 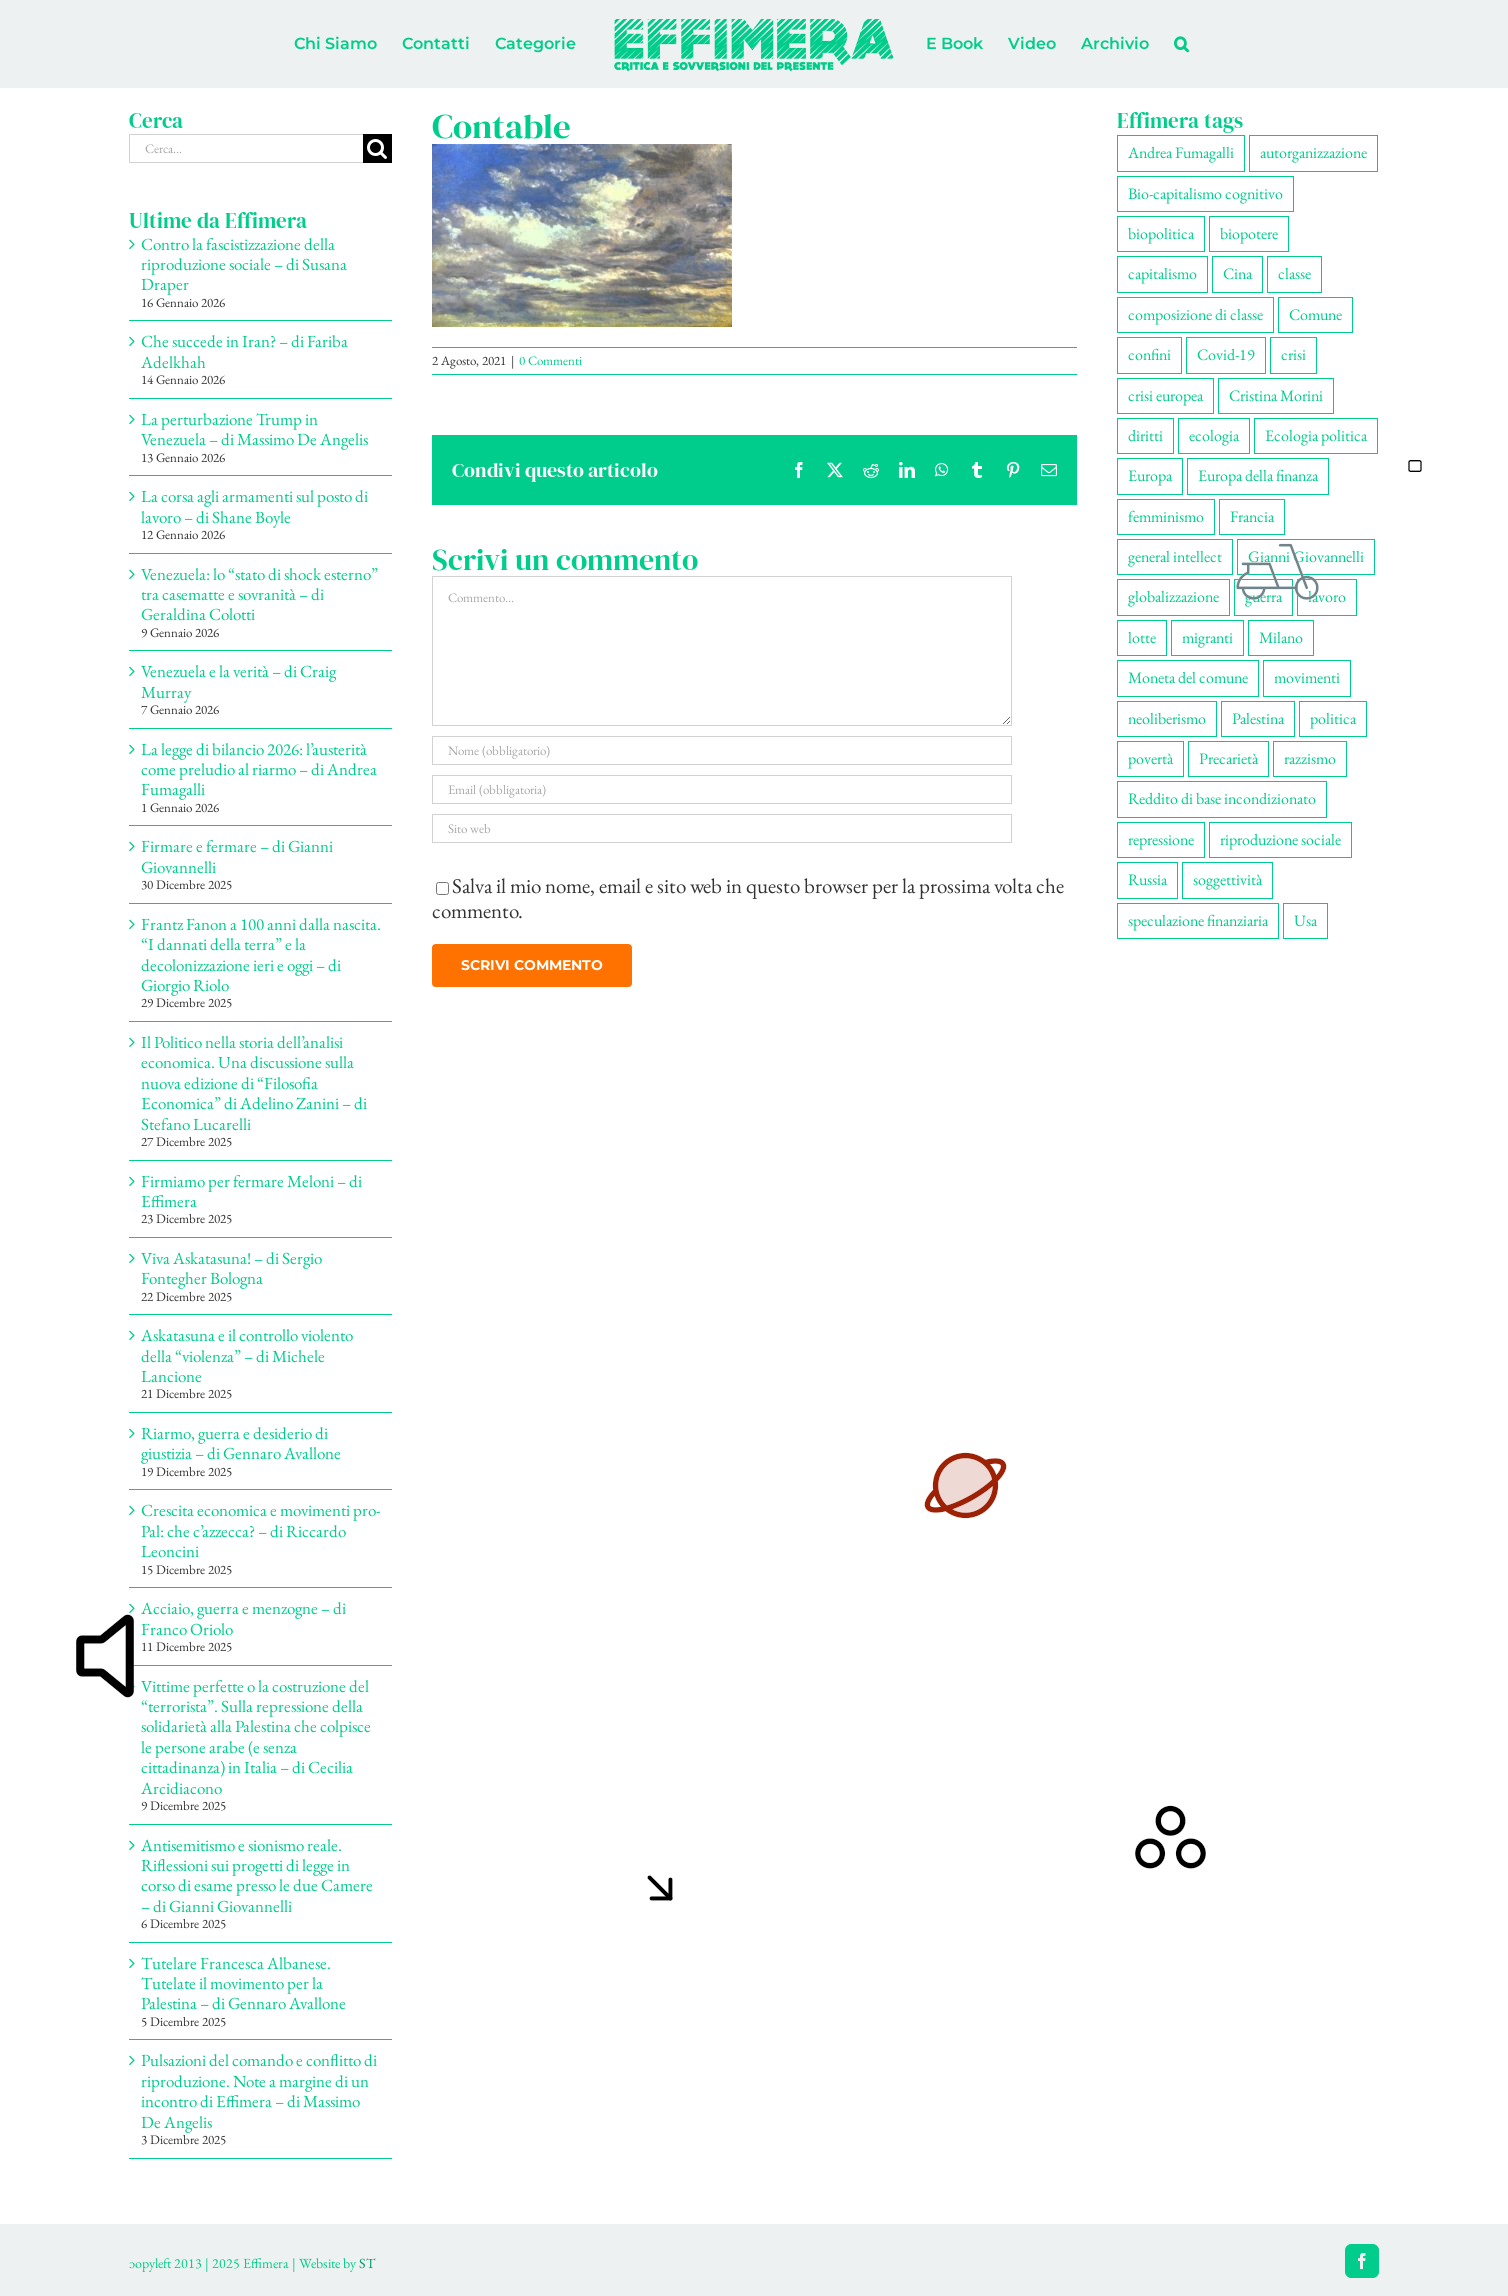 What do you see at coordinates (105, 1656) in the screenshot?
I see `mute audio or sound` at bounding box center [105, 1656].